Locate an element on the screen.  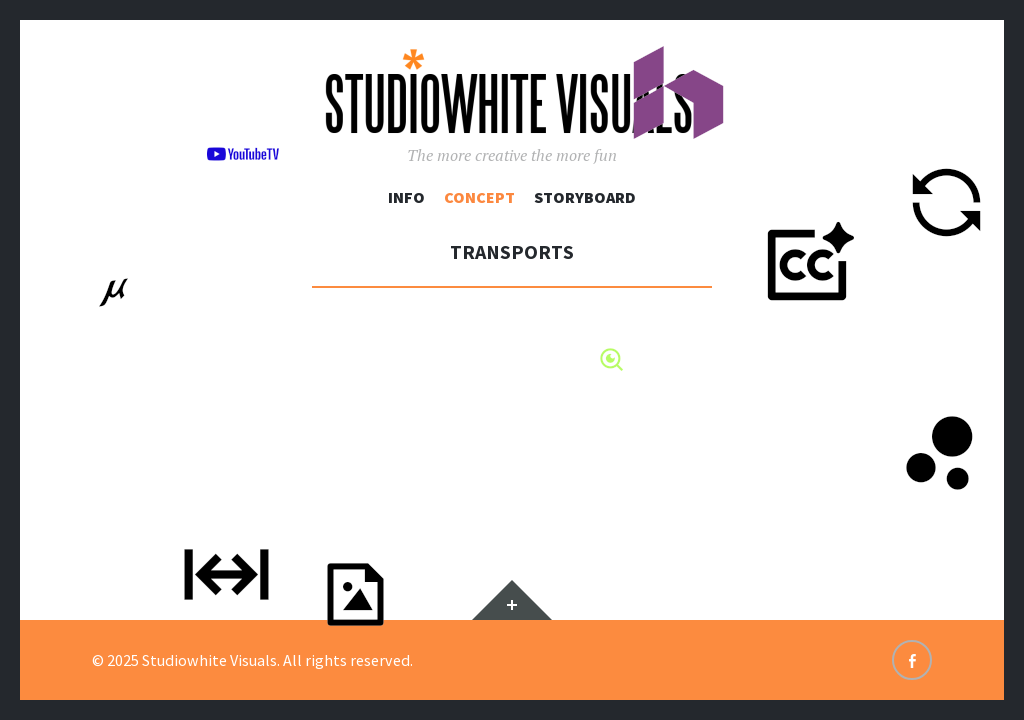
view bubble chart data visualization is located at coordinates (943, 453).